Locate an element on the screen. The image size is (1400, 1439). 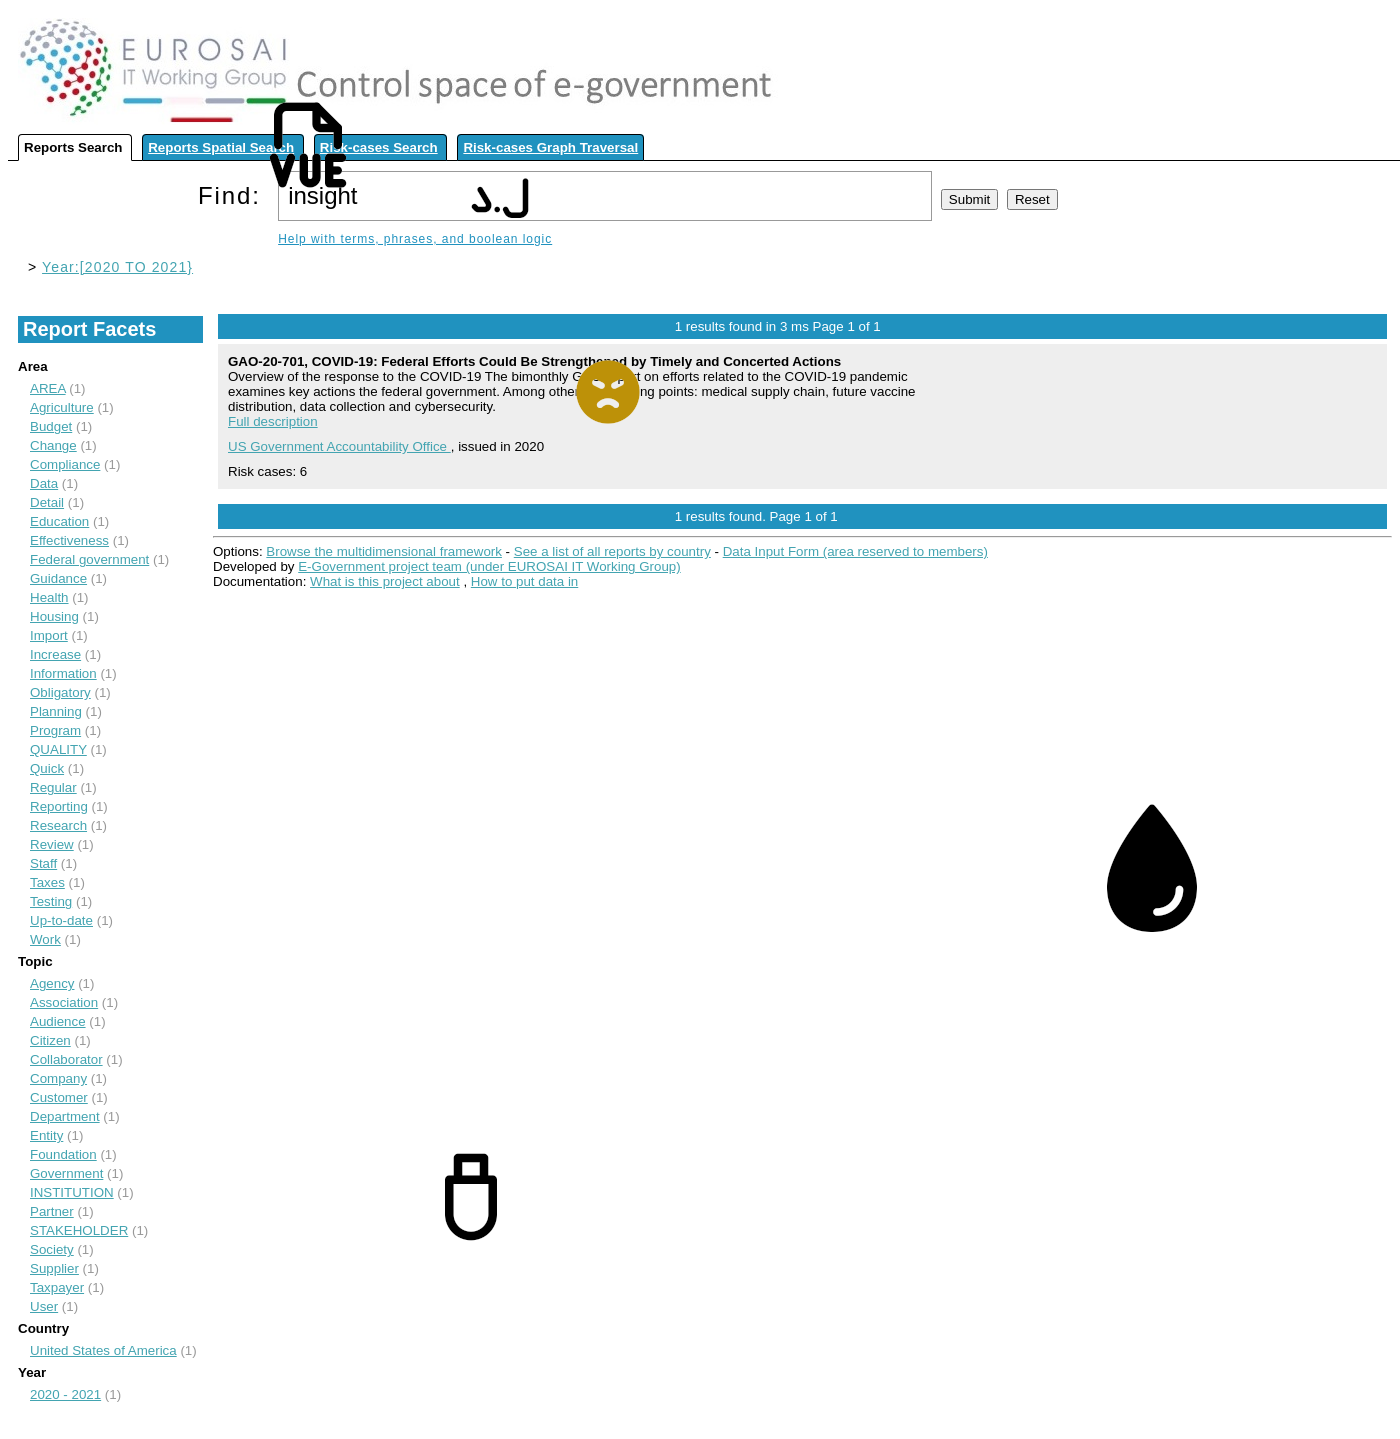
select angry mood or emotion is located at coordinates (608, 392).